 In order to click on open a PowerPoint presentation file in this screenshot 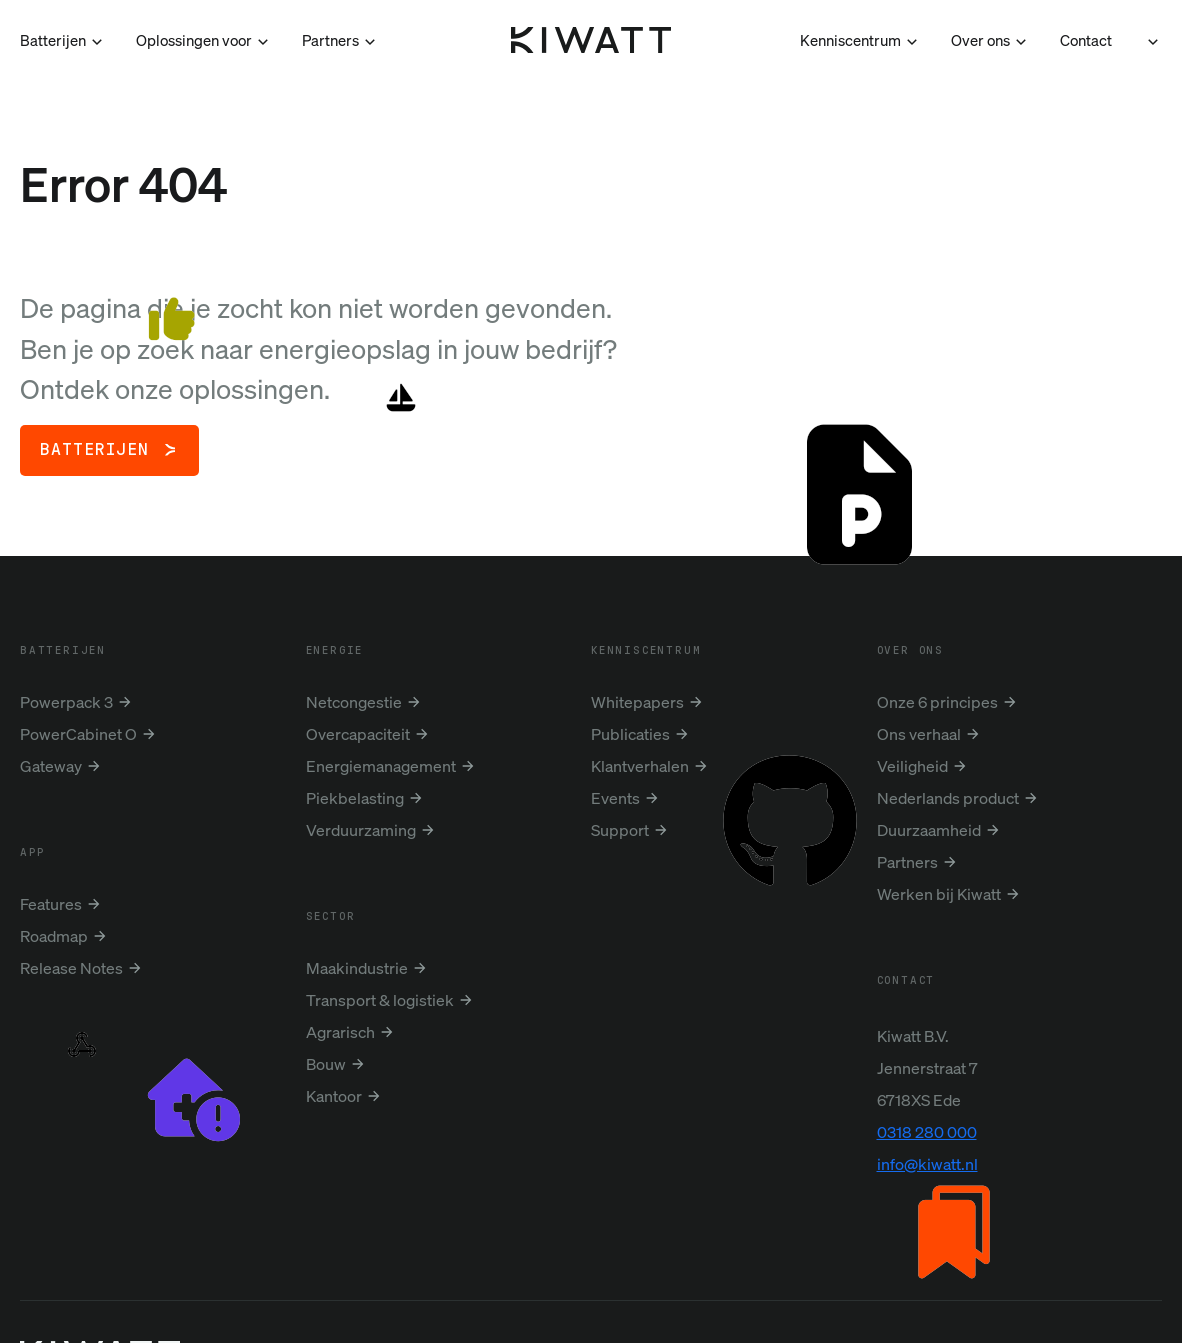, I will do `click(859, 494)`.